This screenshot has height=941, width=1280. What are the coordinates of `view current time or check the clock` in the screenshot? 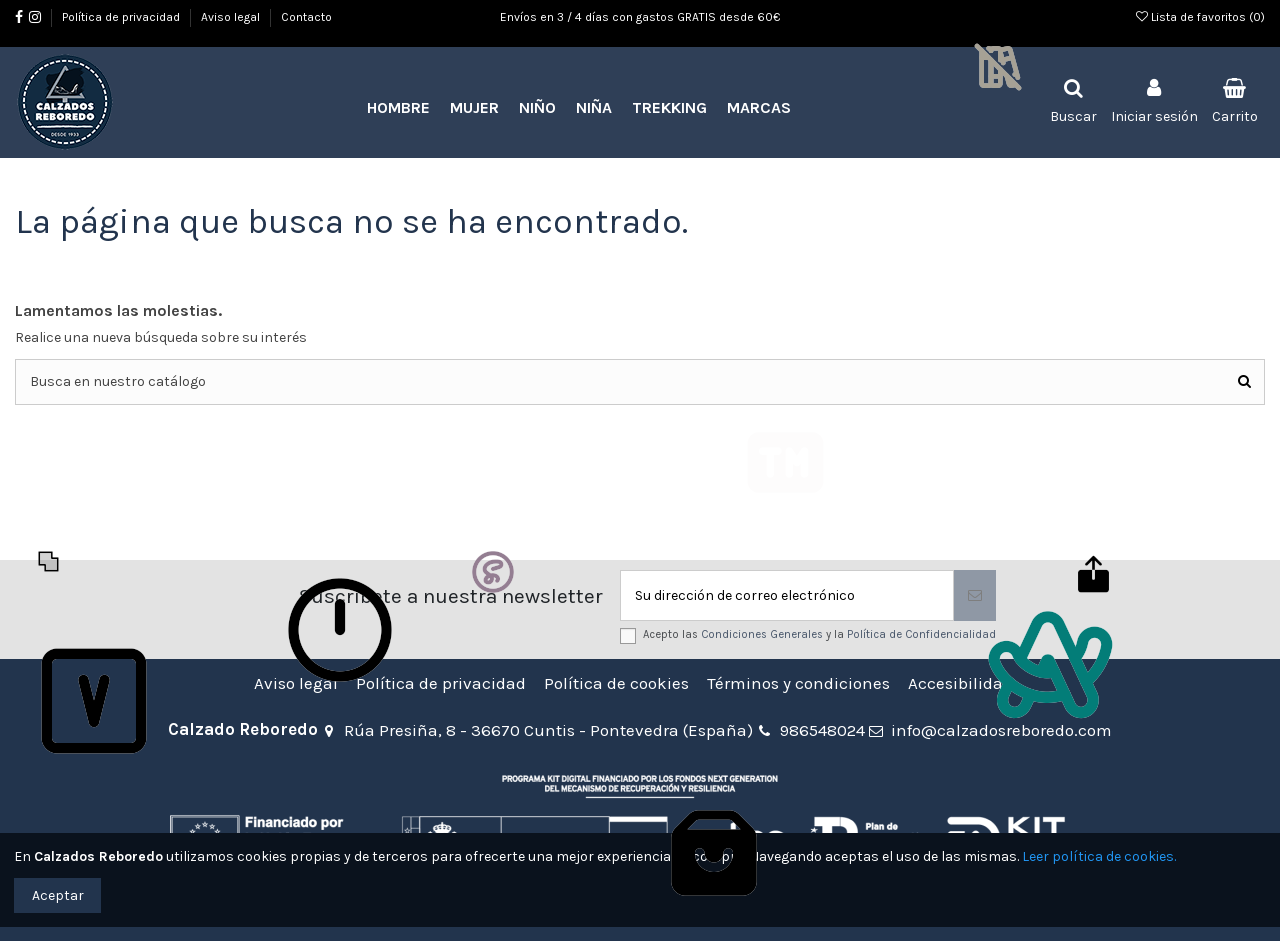 It's located at (340, 630).